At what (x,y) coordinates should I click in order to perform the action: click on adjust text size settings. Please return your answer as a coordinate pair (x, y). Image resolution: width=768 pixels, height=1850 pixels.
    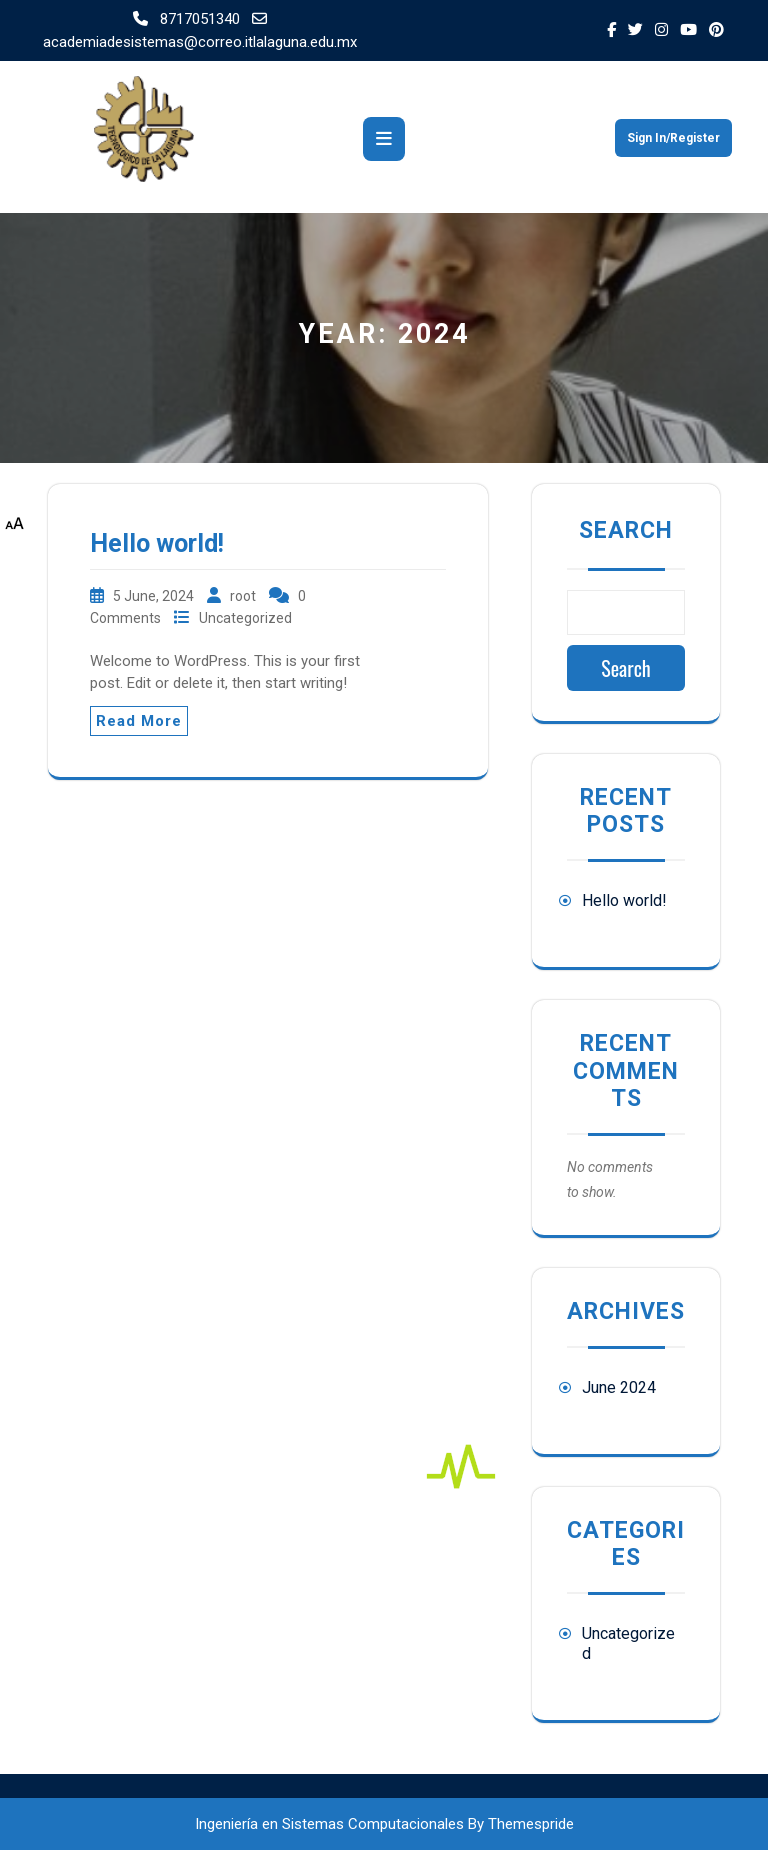
    Looking at the image, I should click on (14, 522).